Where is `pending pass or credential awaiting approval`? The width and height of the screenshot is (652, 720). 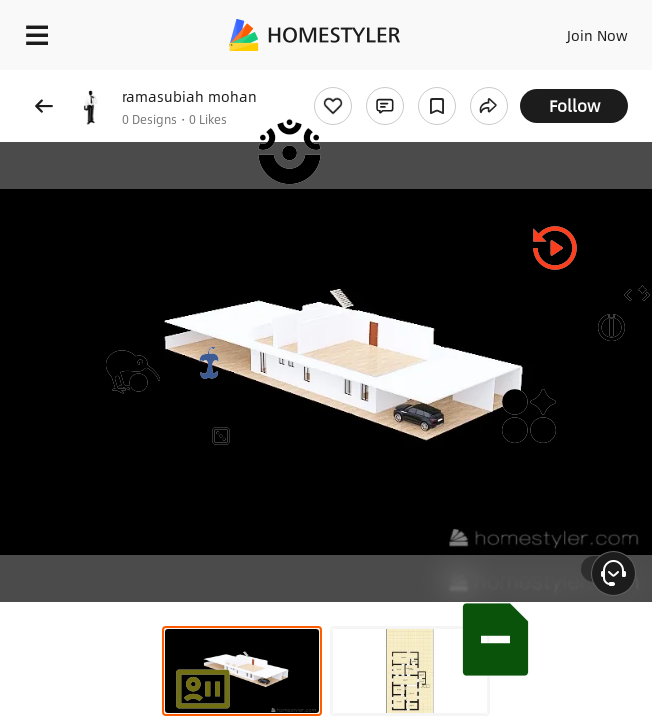 pending pass or credential awaiting approval is located at coordinates (203, 689).